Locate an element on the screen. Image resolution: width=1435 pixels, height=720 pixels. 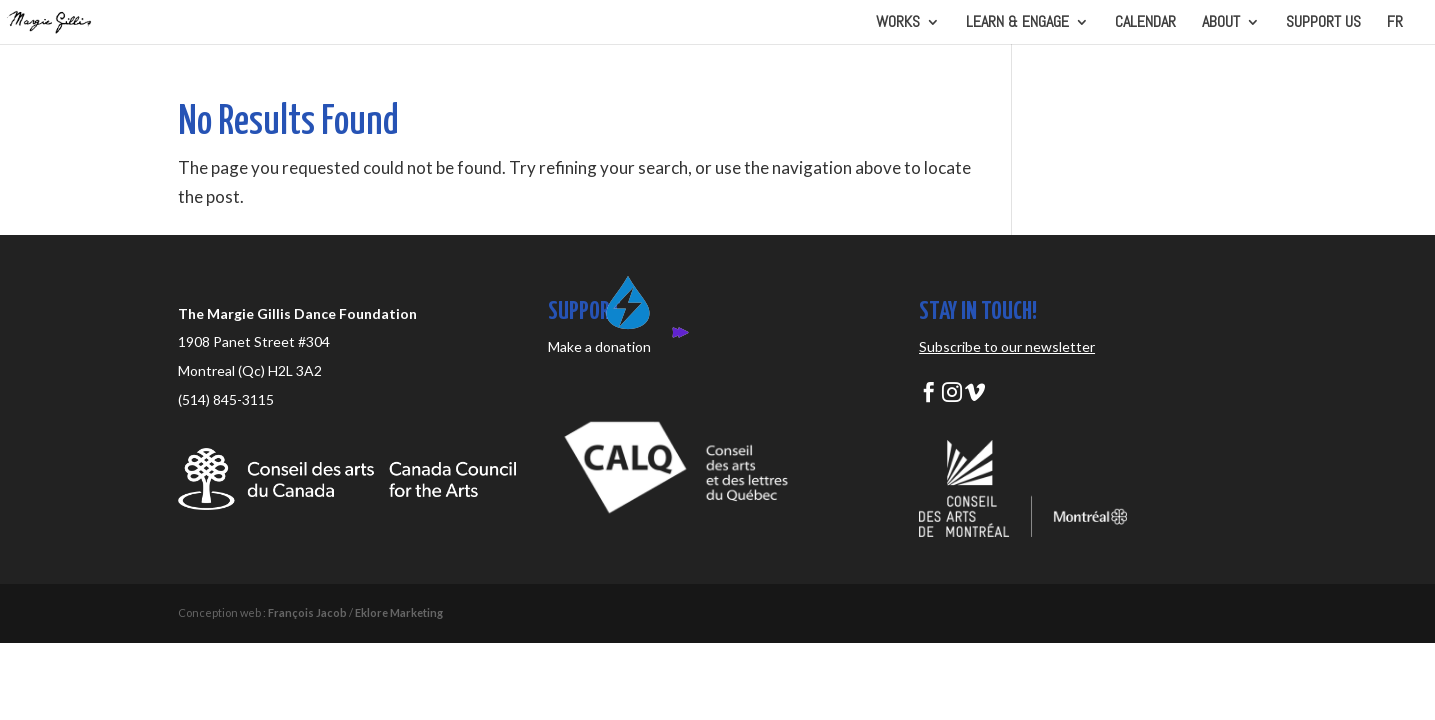
skip forward or fast-forward media playback is located at coordinates (680, 332).